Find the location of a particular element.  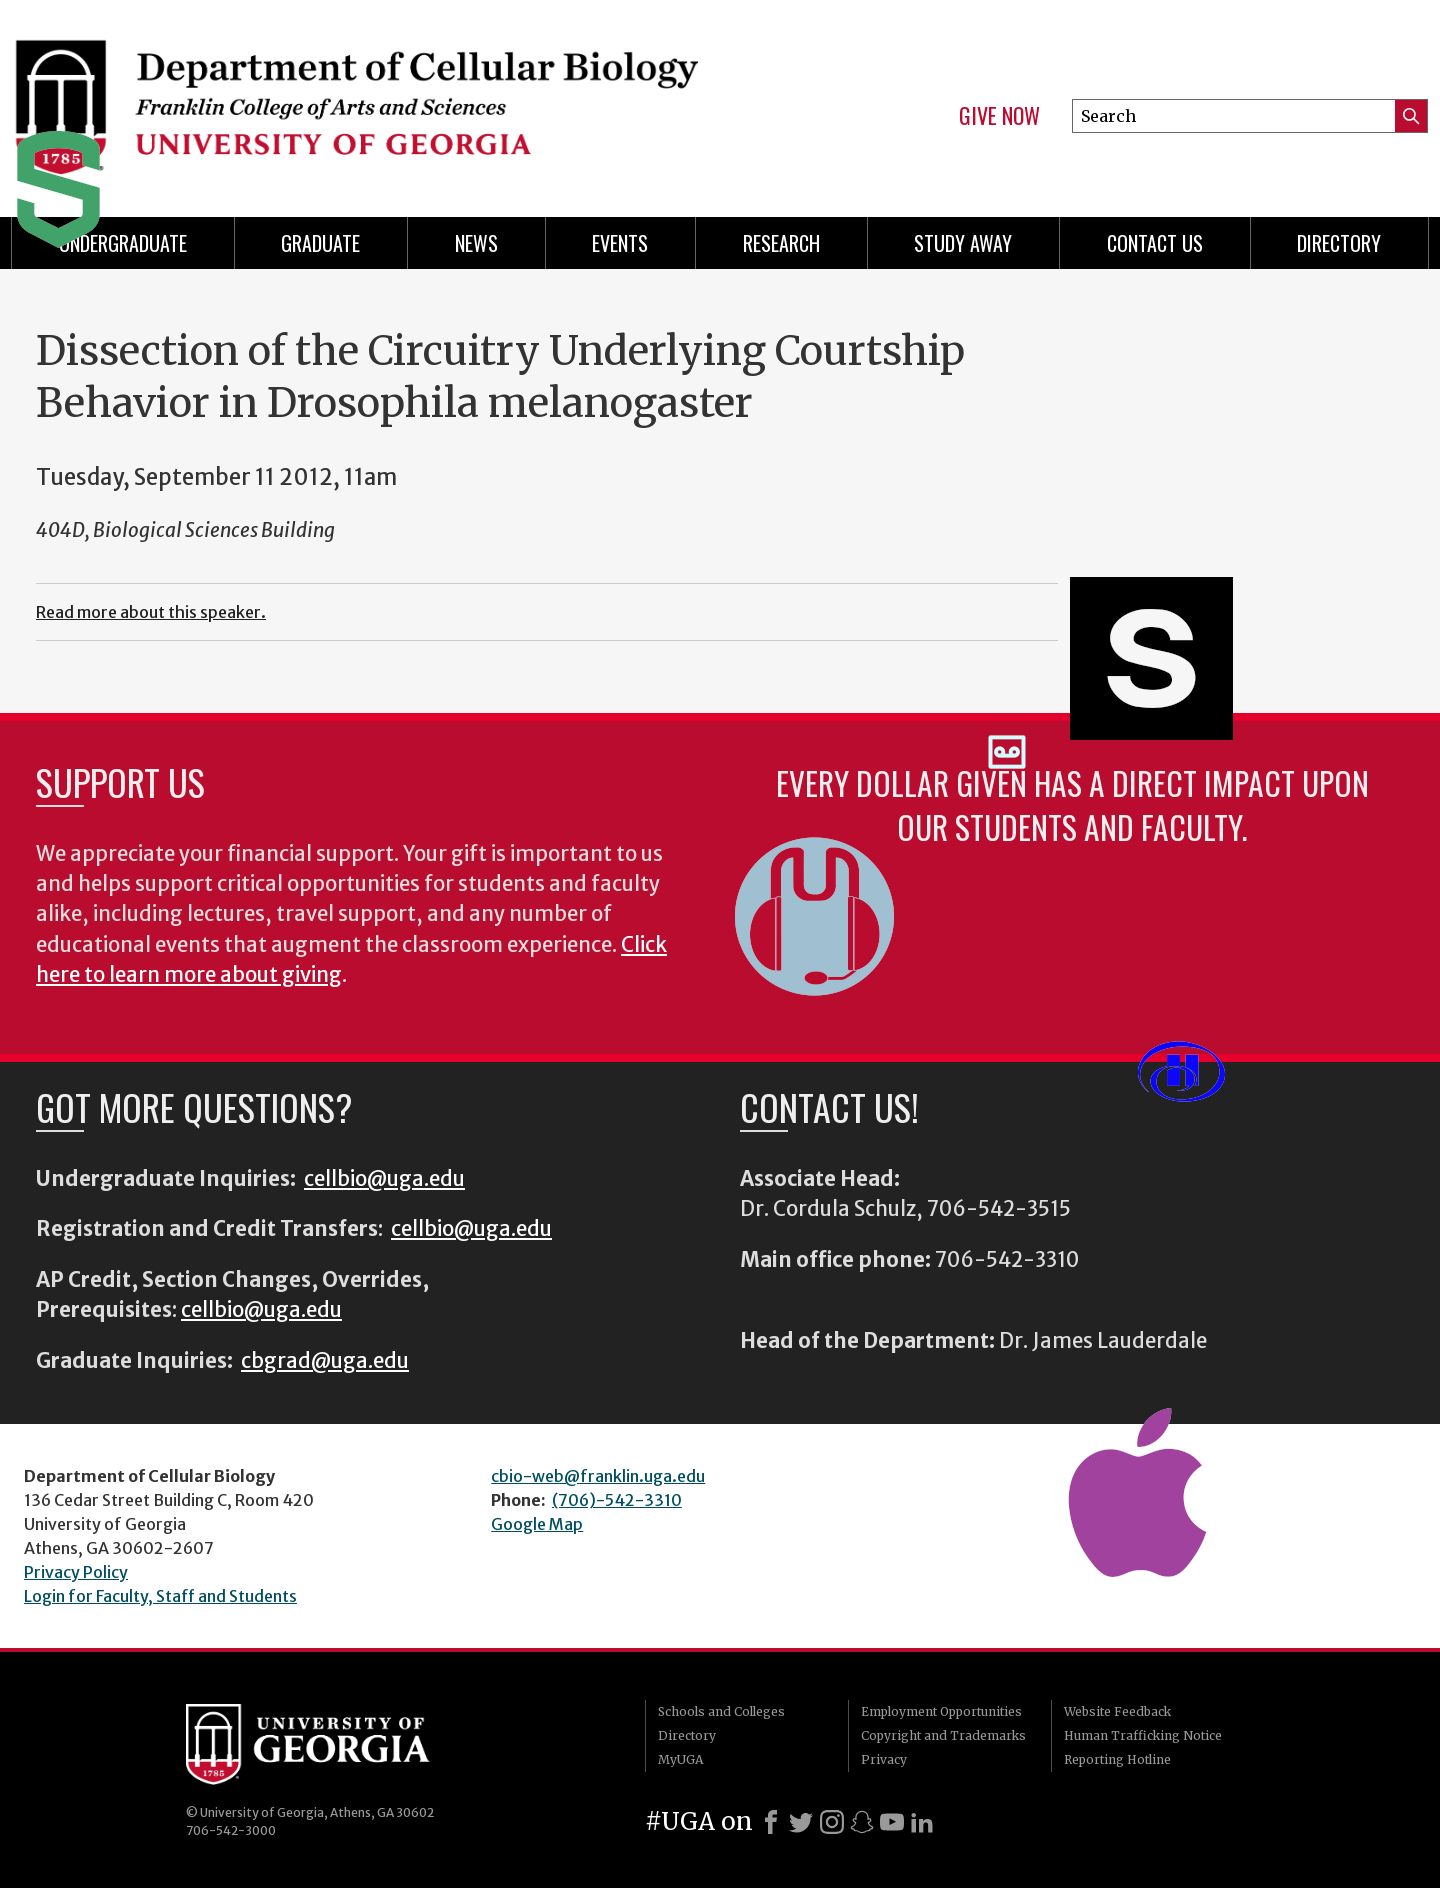

open the sahibinden app is located at coordinates (1151, 658).